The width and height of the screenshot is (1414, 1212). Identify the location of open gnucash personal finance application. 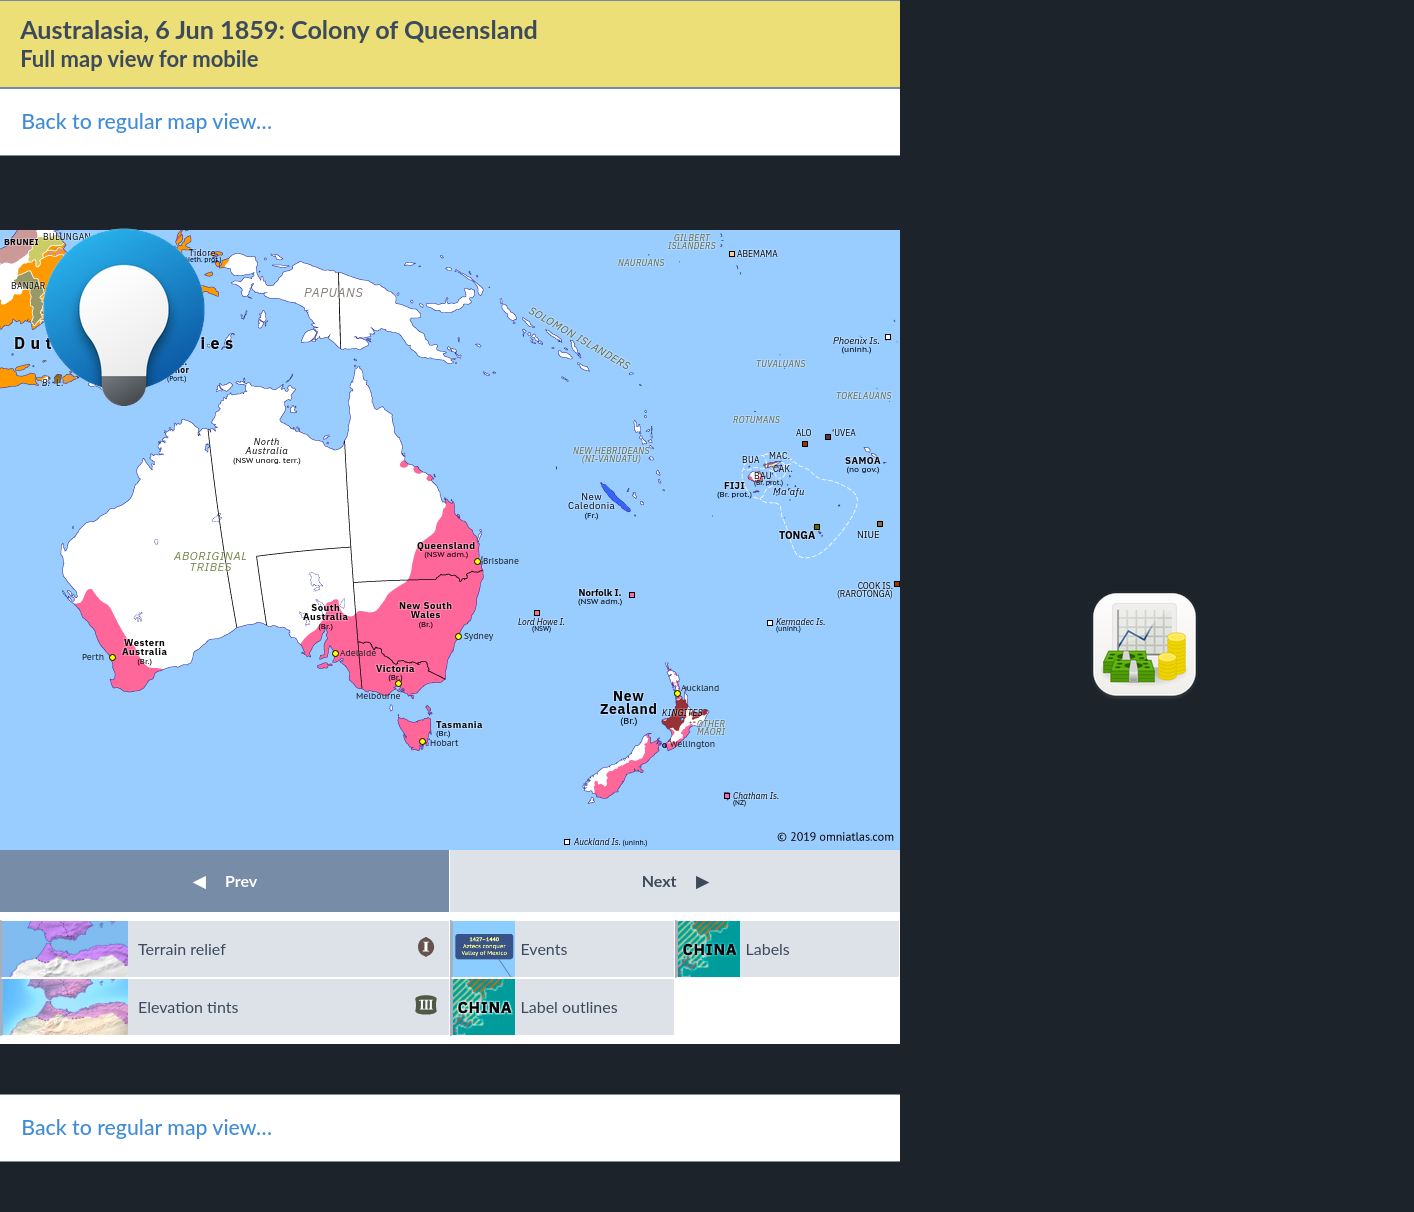
(1144, 644).